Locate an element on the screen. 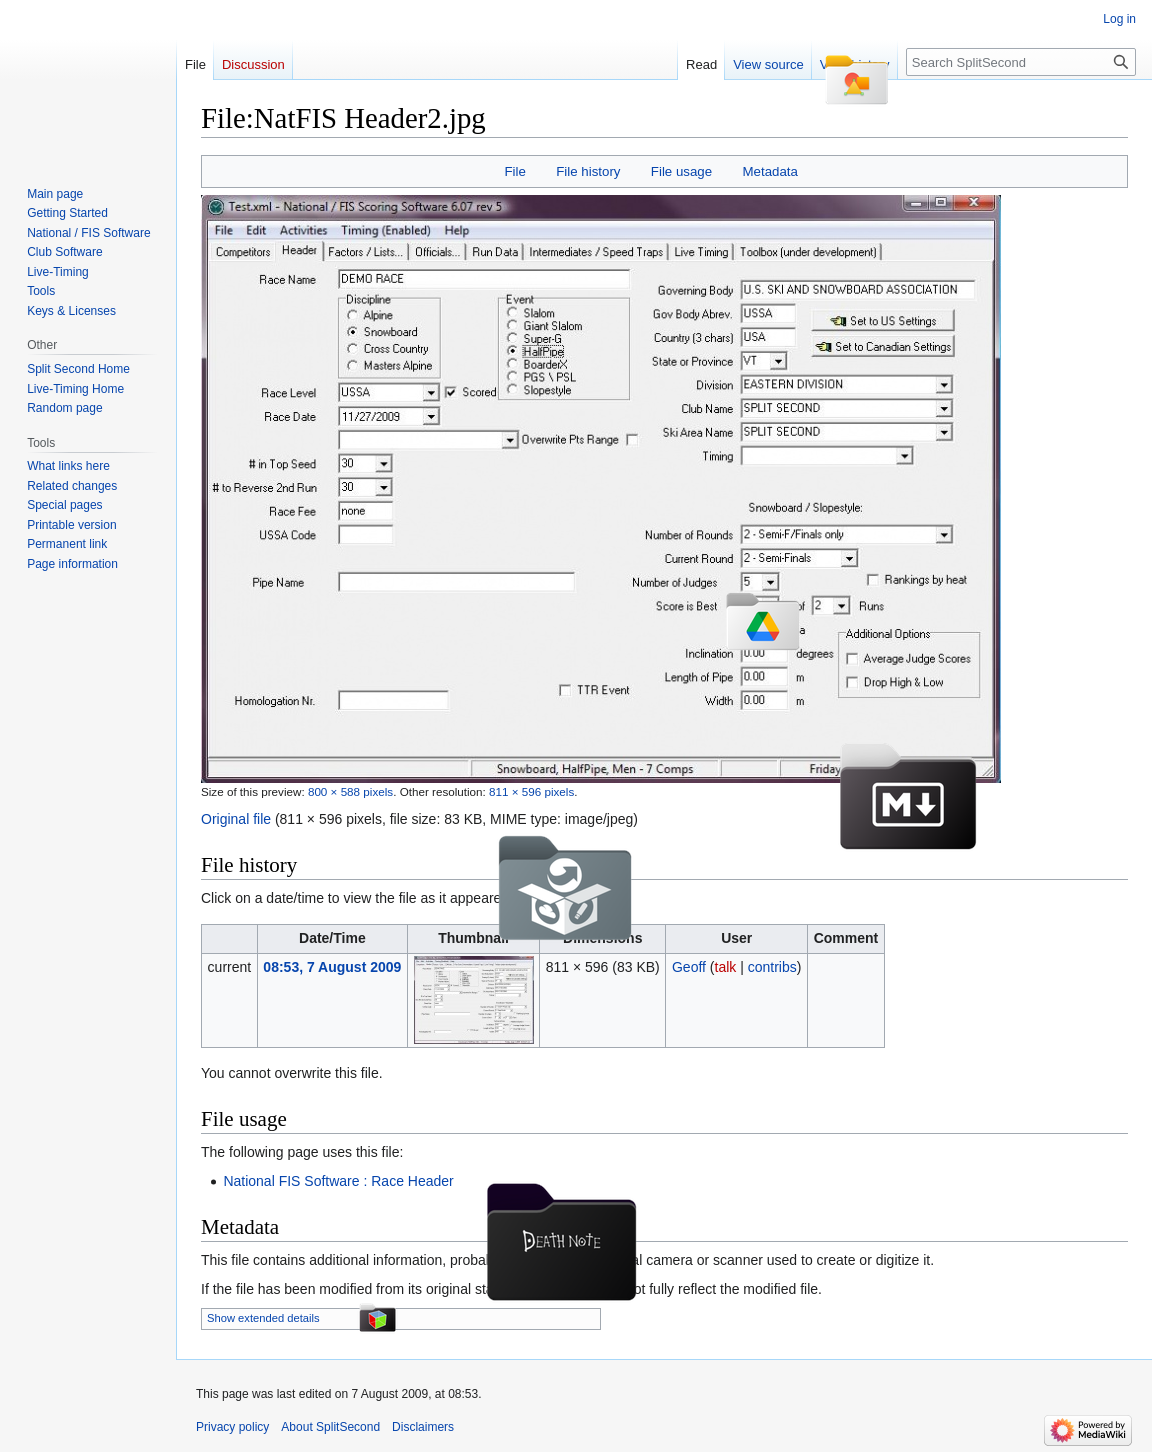 The width and height of the screenshot is (1152, 1452). open google drive folder is located at coordinates (762, 623).